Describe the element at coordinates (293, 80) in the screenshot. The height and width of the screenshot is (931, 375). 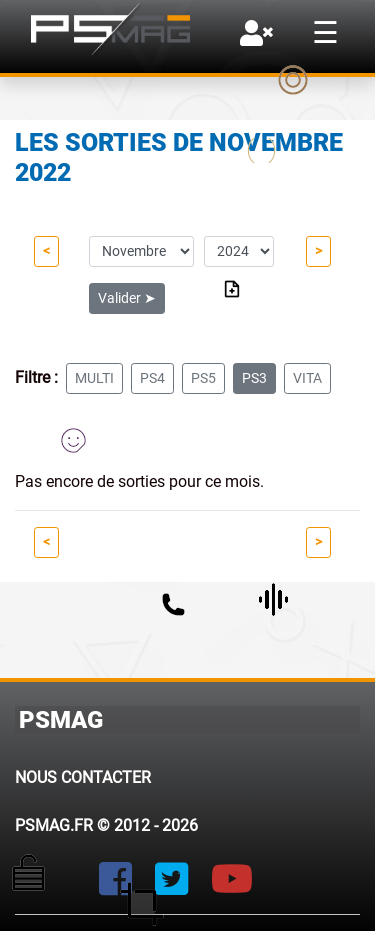
I see `select a single option from a list` at that location.